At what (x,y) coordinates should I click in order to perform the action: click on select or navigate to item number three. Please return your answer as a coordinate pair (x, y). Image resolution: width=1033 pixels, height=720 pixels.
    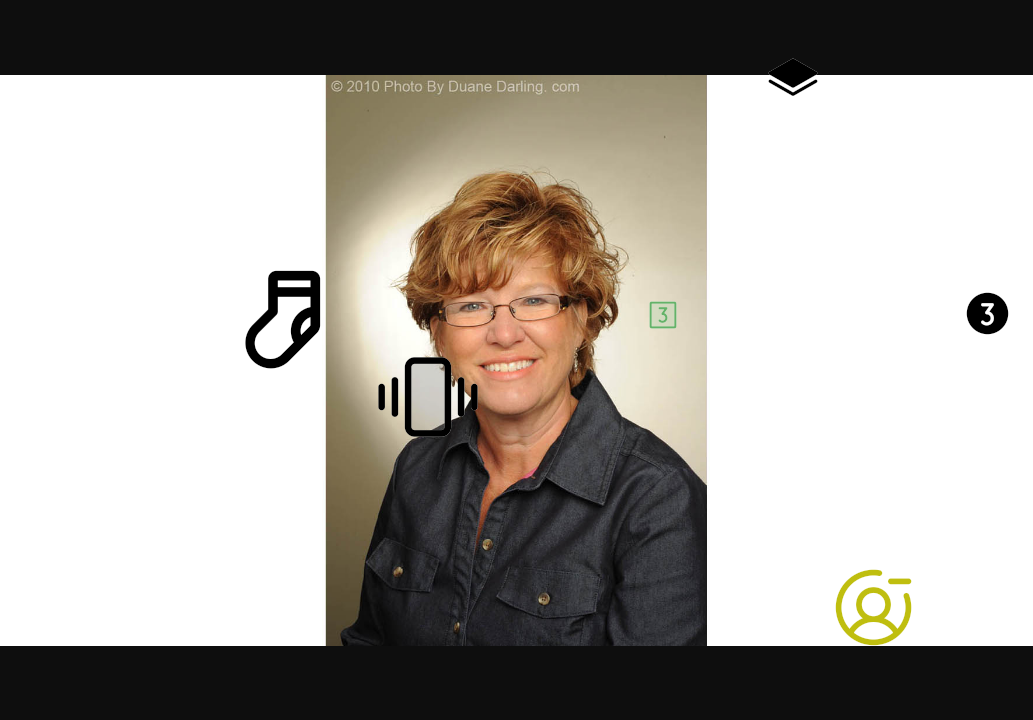
    Looking at the image, I should click on (663, 315).